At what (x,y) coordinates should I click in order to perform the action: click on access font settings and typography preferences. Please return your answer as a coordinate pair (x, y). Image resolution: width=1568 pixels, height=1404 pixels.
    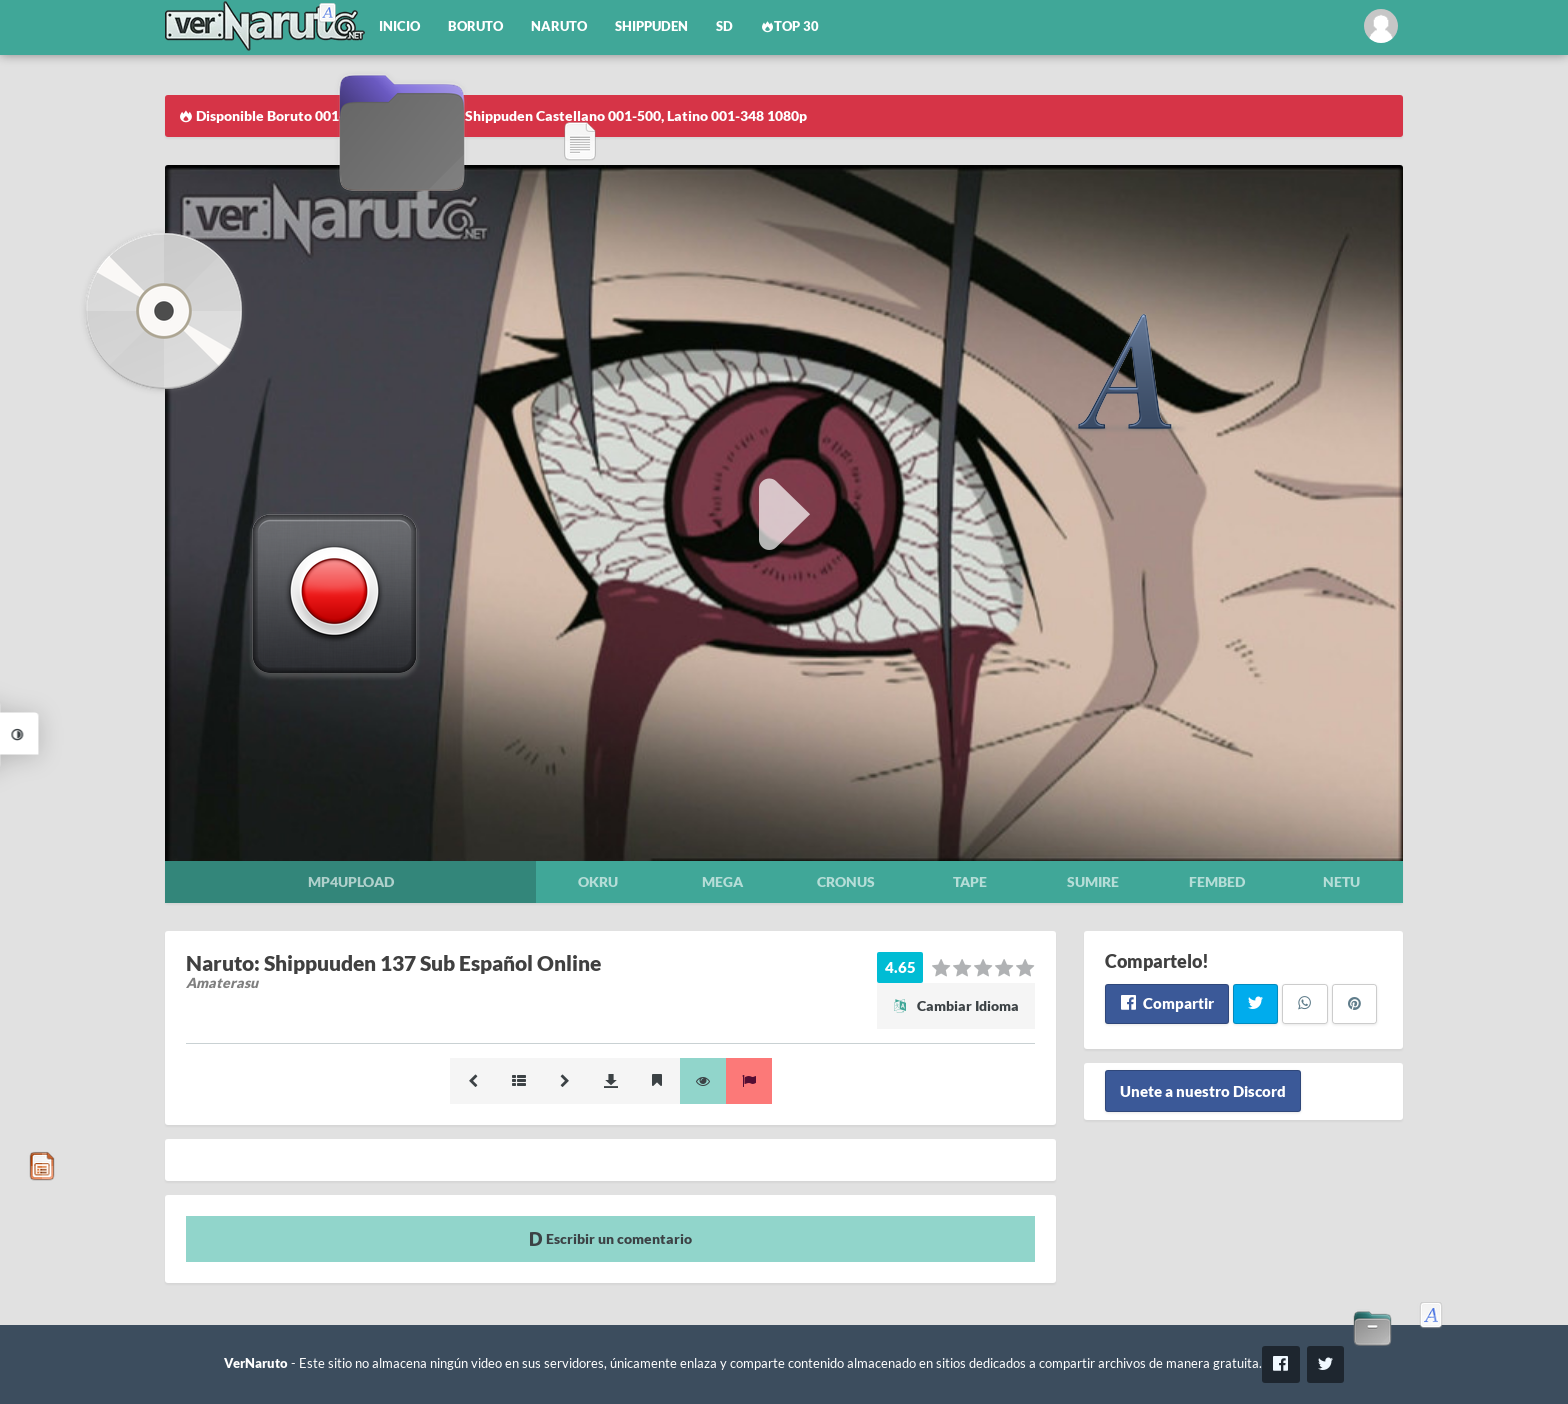
    Looking at the image, I should click on (1122, 368).